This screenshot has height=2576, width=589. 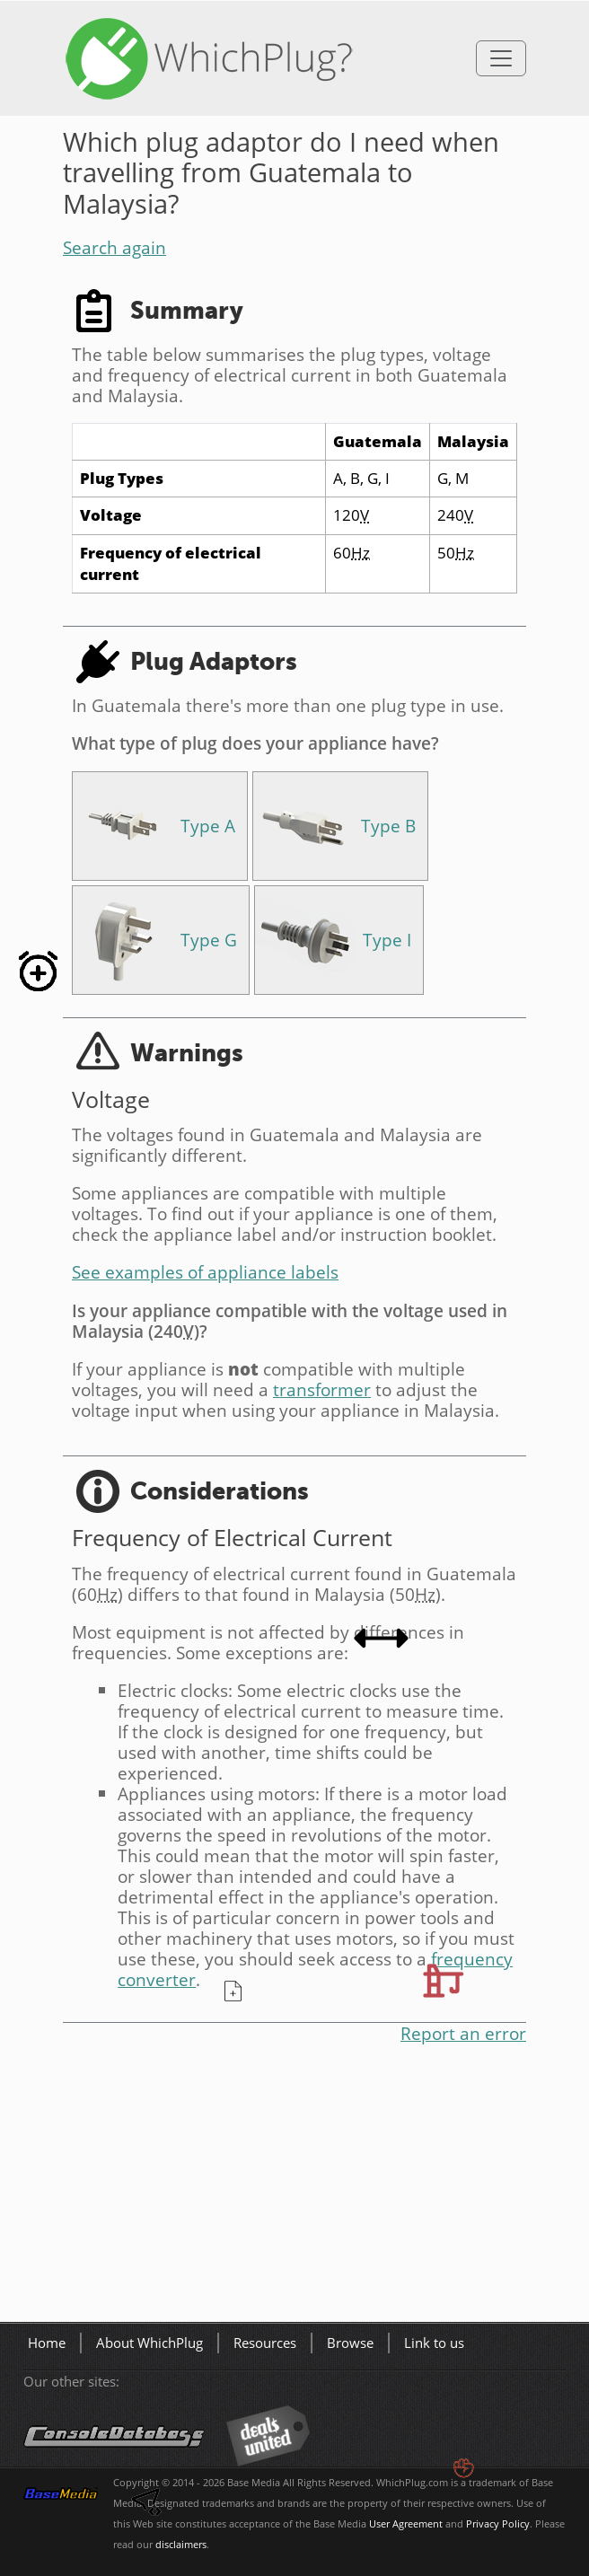 I want to click on indicates solidarity or support, so click(x=463, y=2467).